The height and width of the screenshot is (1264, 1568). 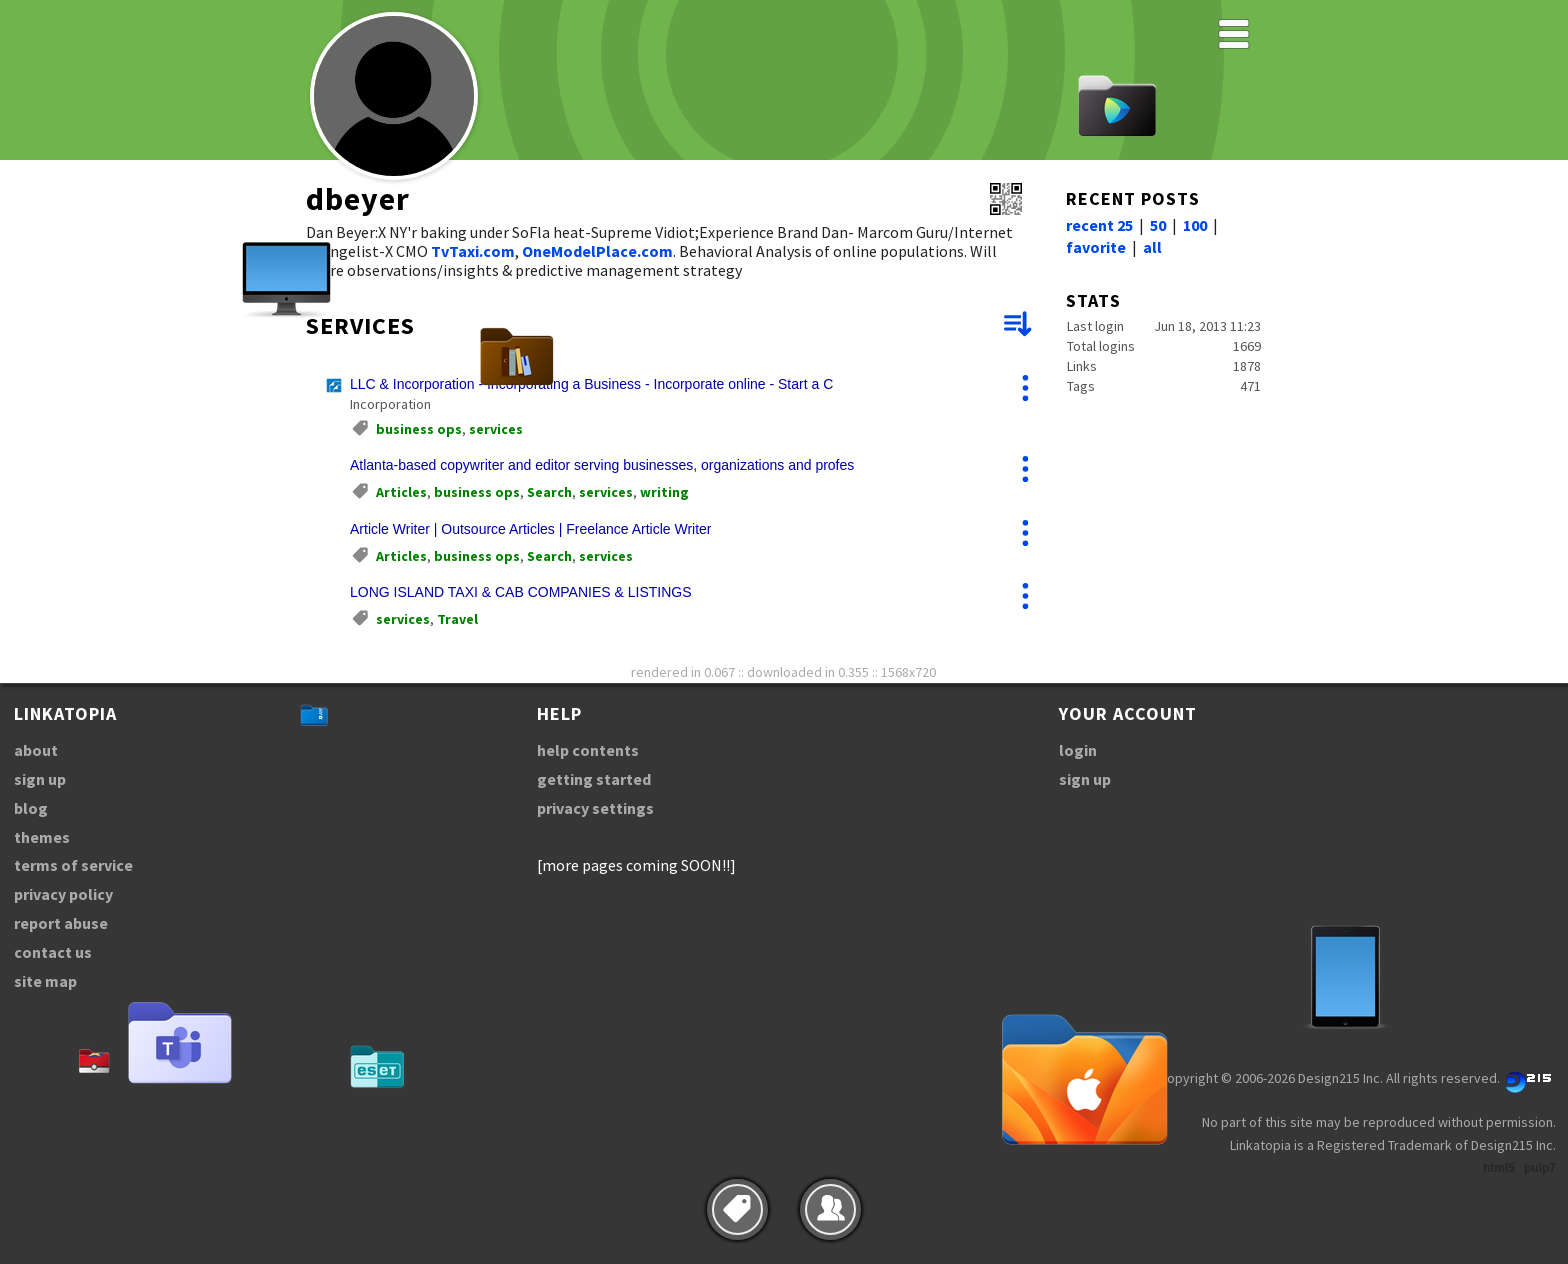 What do you see at coordinates (179, 1045) in the screenshot?
I see `open microsoft teams files folder` at bounding box center [179, 1045].